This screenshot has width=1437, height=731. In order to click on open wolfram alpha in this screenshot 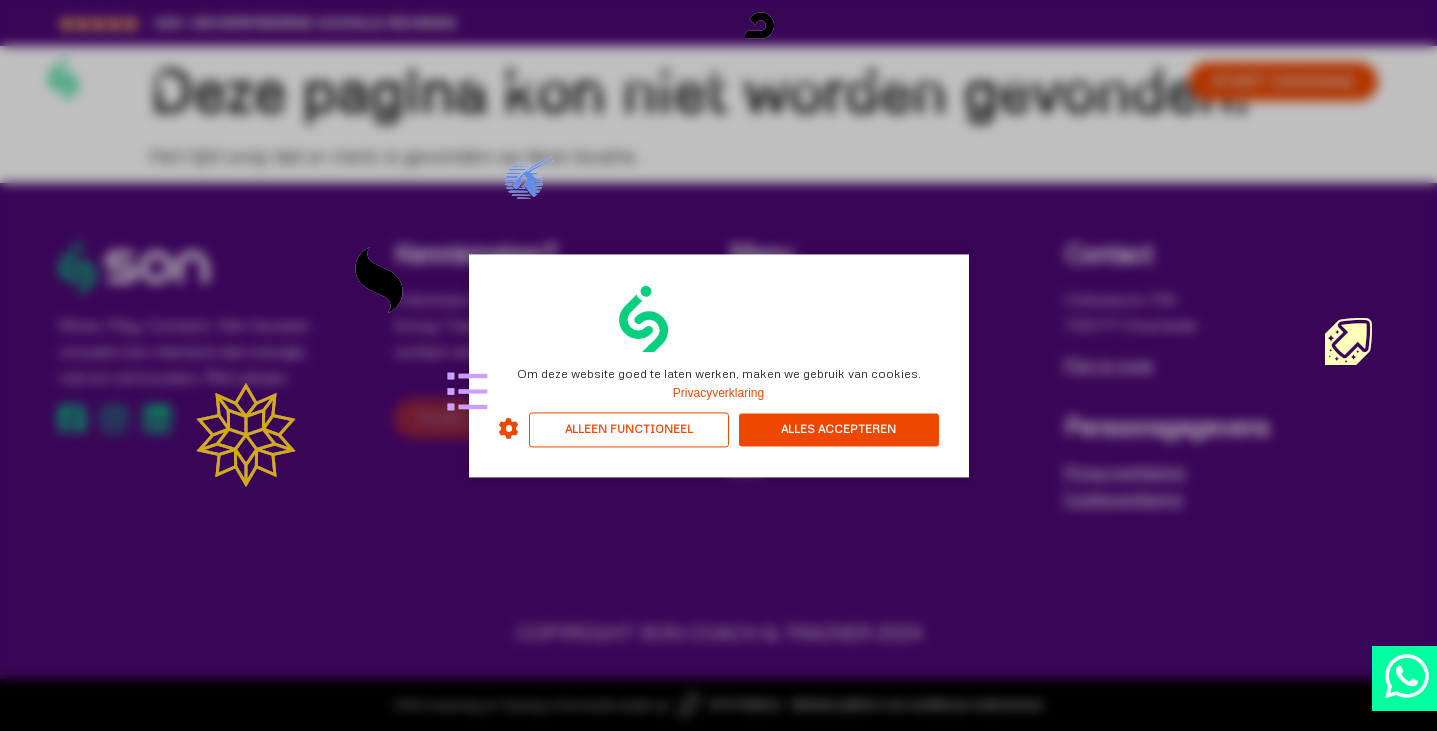, I will do `click(246, 435)`.